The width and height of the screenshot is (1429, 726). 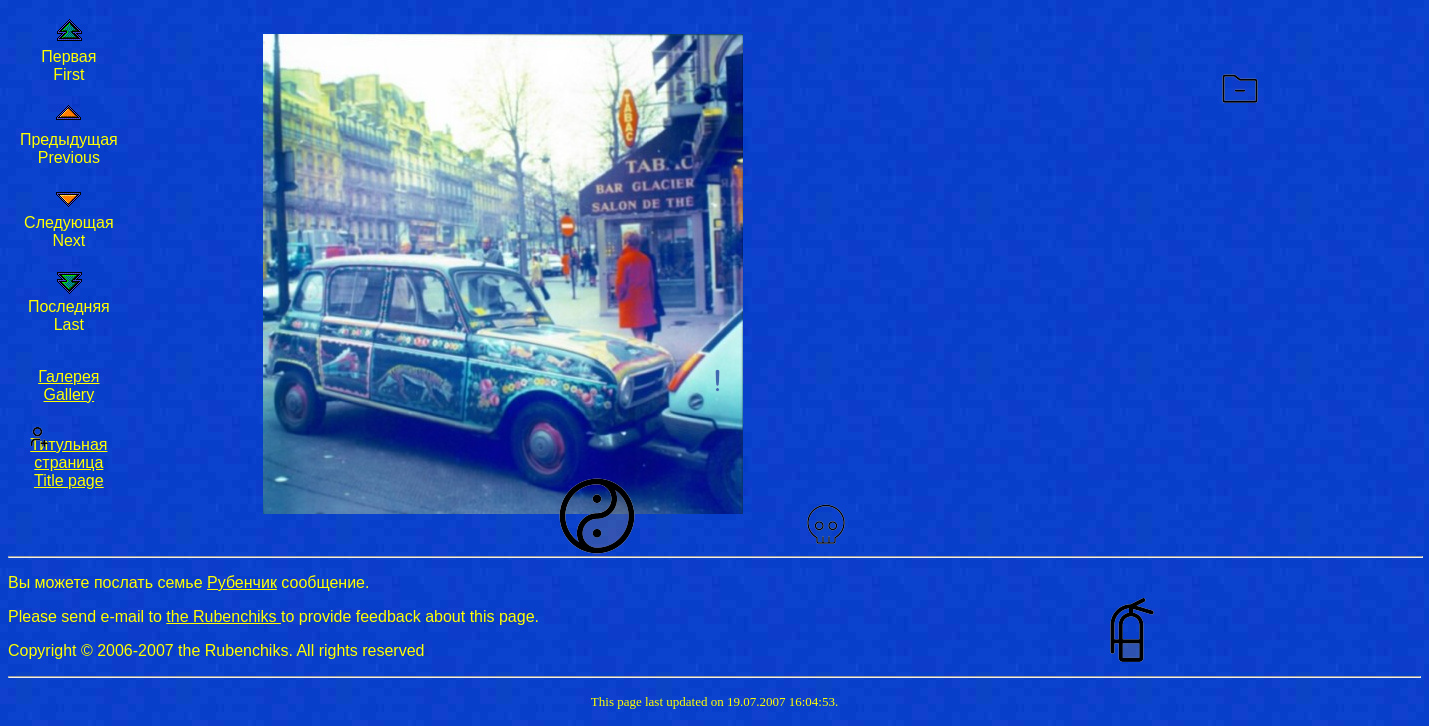 What do you see at coordinates (597, 516) in the screenshot?
I see `toggle balance or harmony mode` at bounding box center [597, 516].